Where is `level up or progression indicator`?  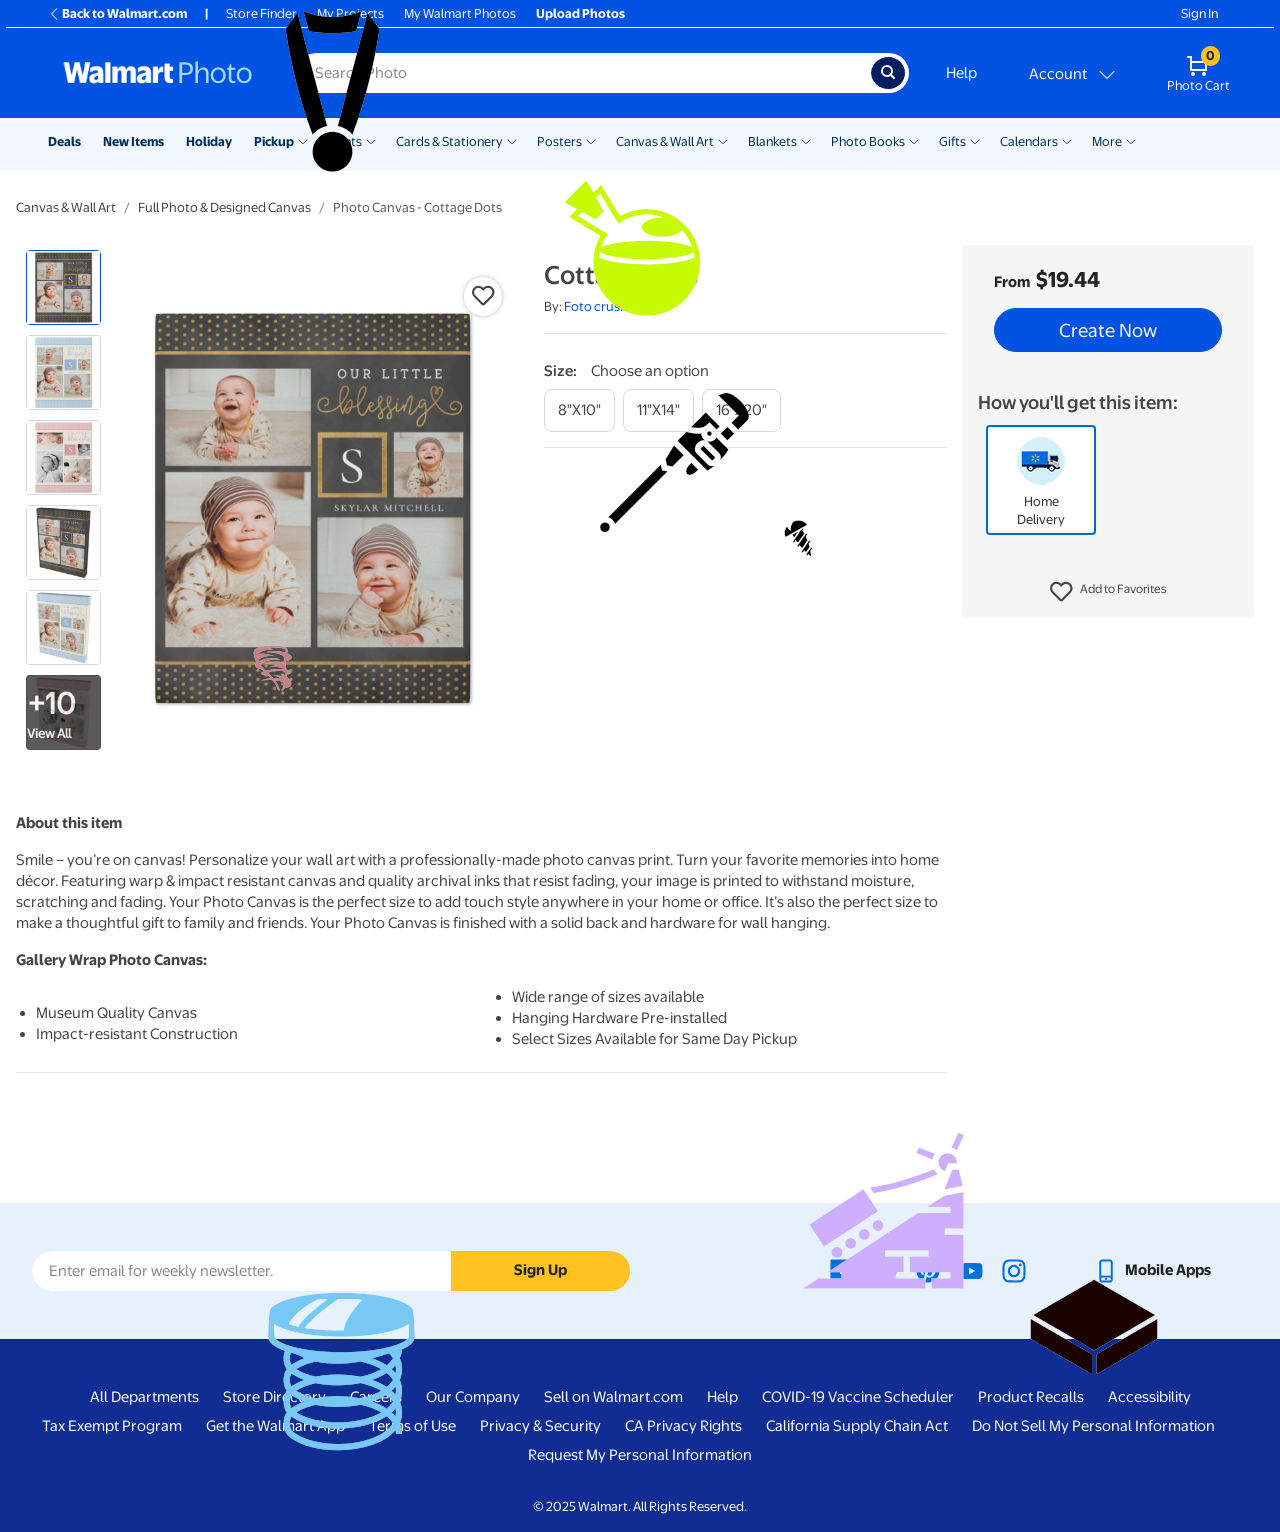
level up or progression indicator is located at coordinates (885, 1210).